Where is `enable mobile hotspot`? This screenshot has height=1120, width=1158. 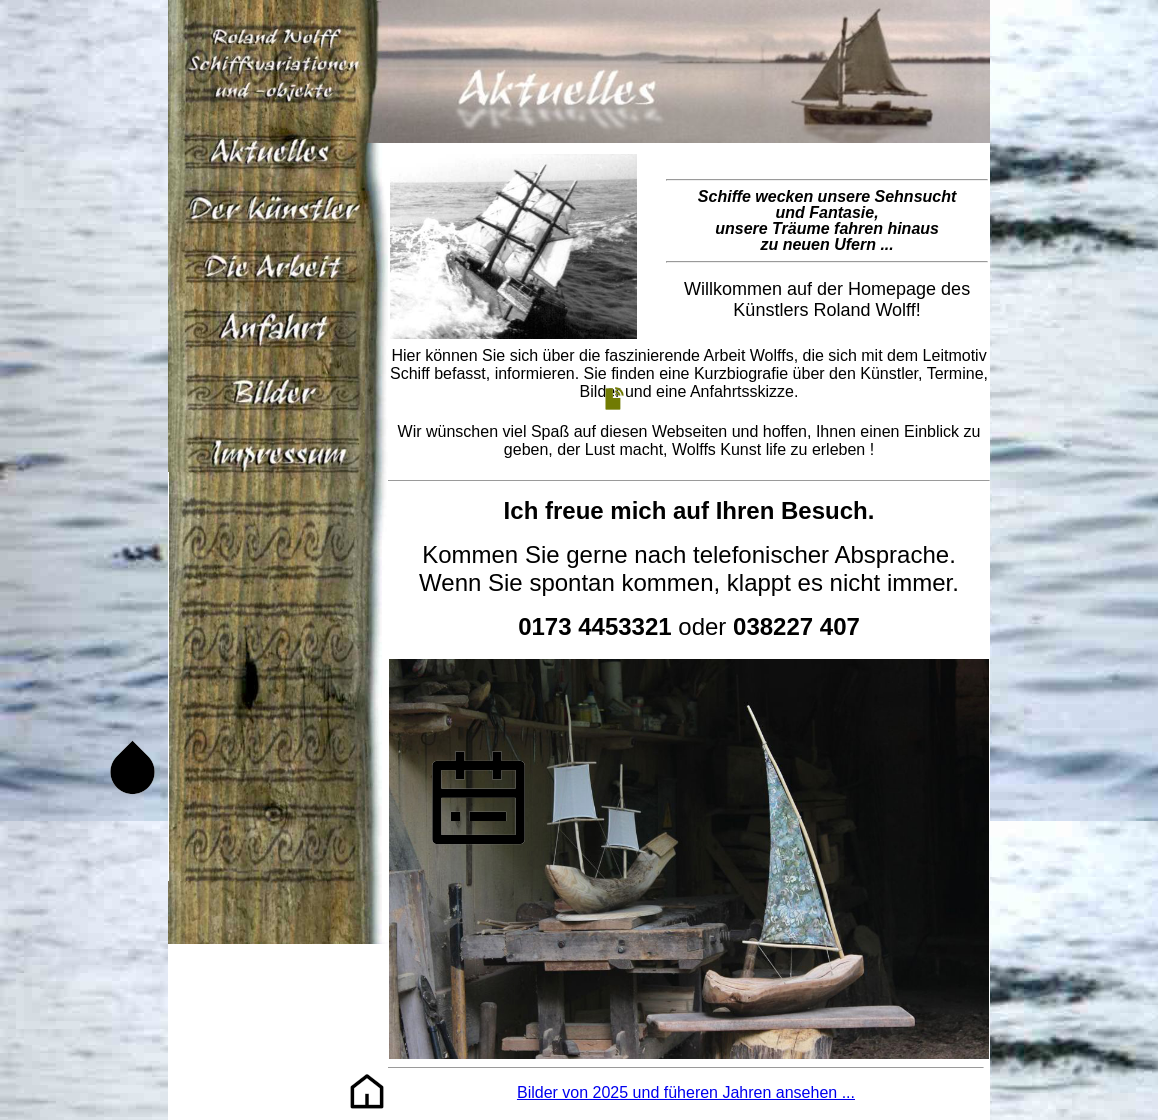
enable mobile hotspot is located at coordinates (614, 399).